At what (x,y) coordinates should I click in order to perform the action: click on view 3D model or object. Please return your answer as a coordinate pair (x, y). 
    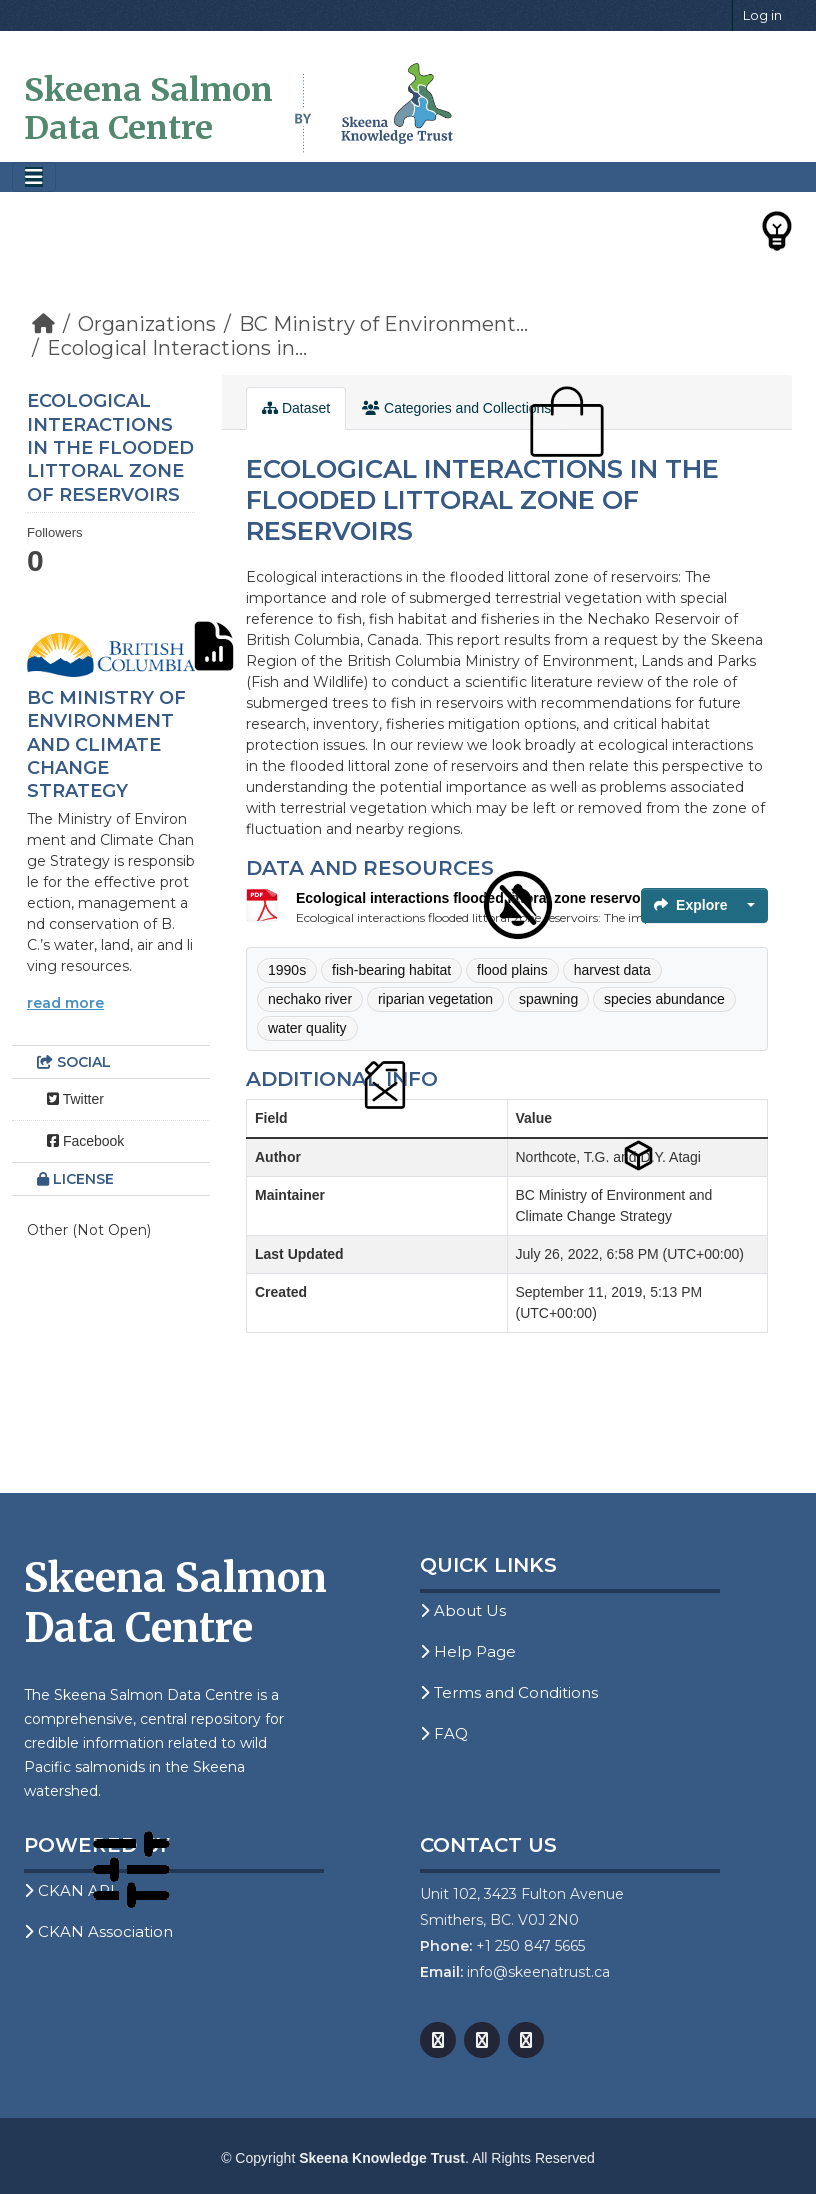
    Looking at the image, I should click on (638, 1155).